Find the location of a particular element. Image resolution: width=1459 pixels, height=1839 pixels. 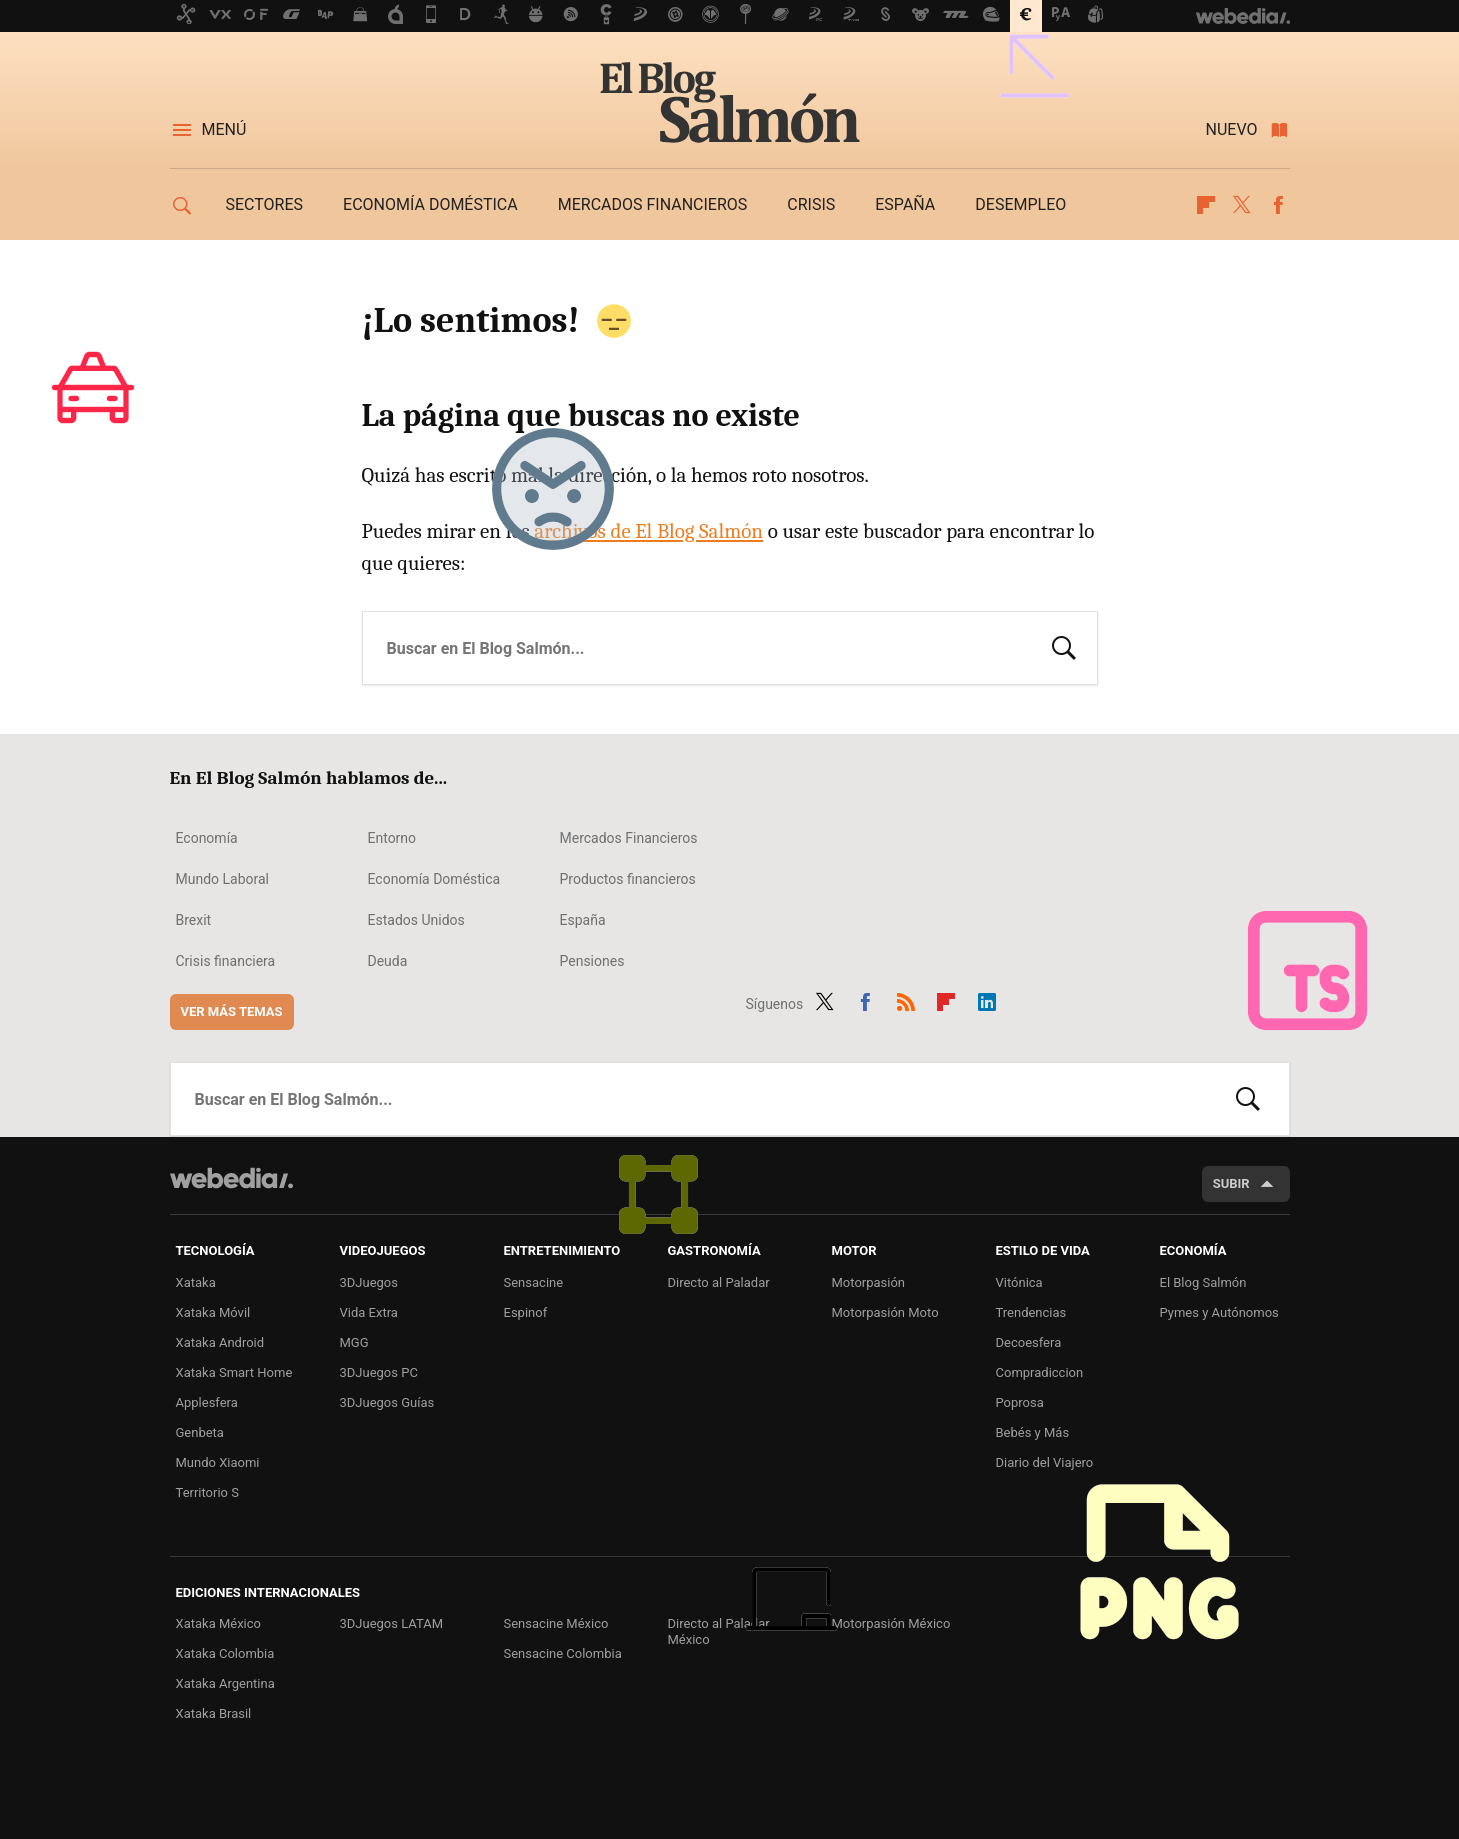

open whiteboard or presentation mode is located at coordinates (791, 1600).